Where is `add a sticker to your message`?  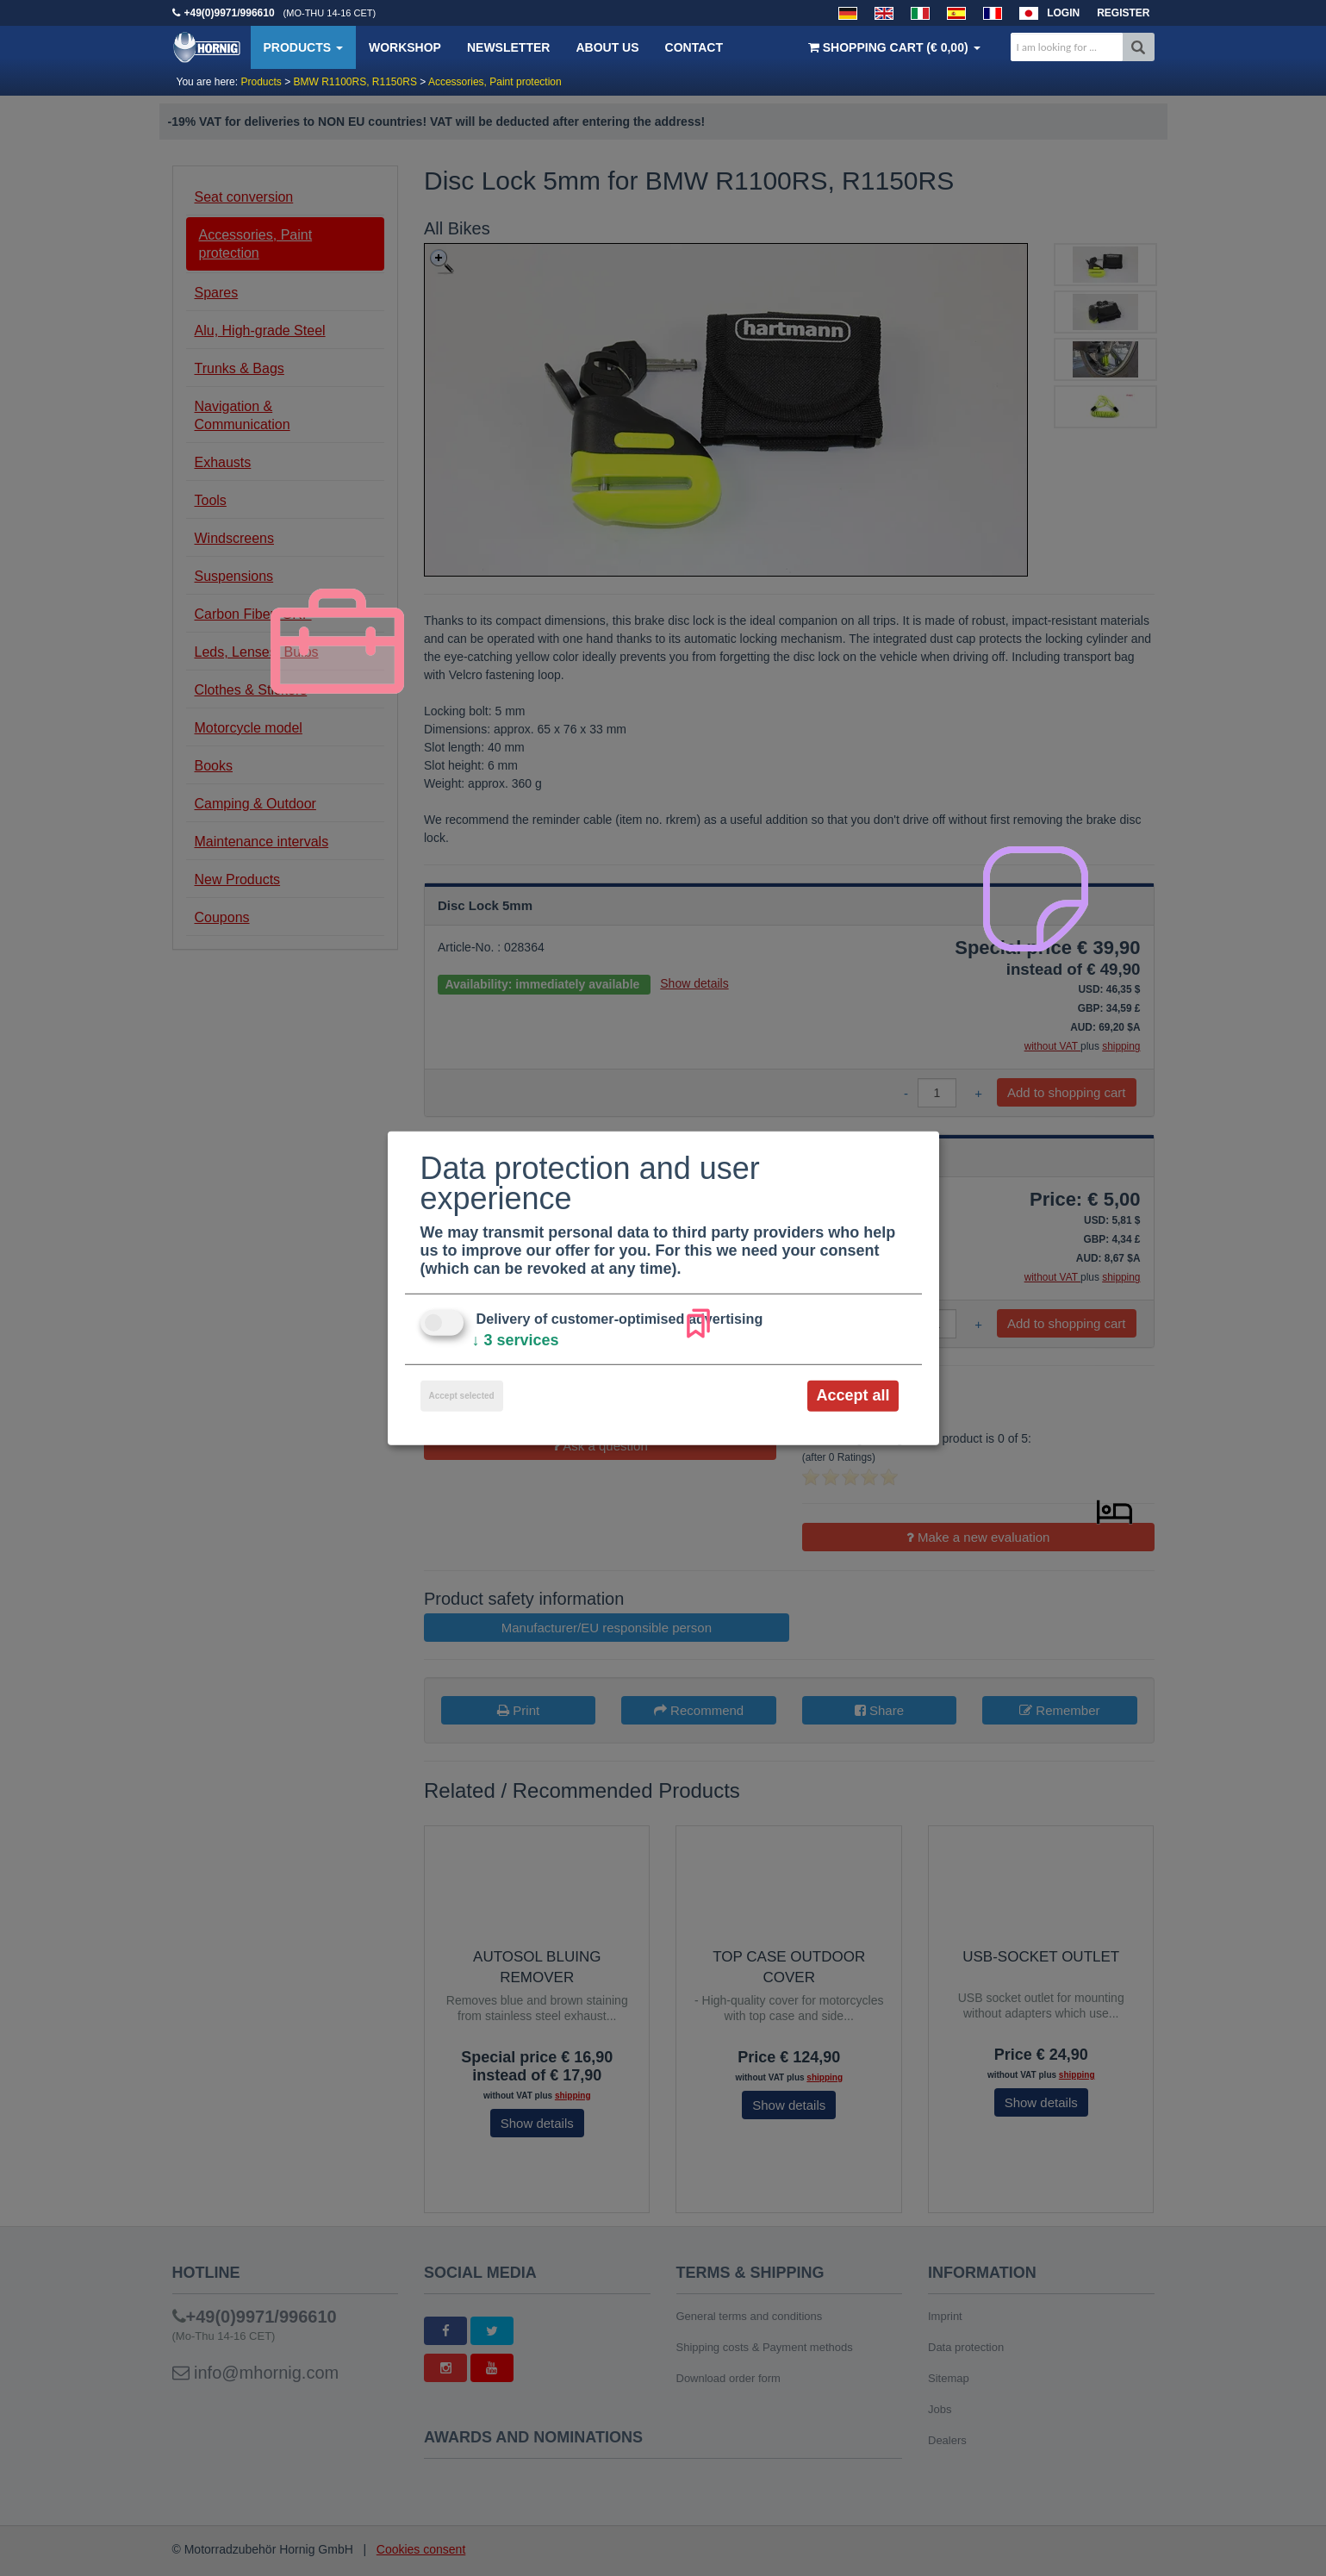
add a sticker to your message is located at coordinates (1036, 899).